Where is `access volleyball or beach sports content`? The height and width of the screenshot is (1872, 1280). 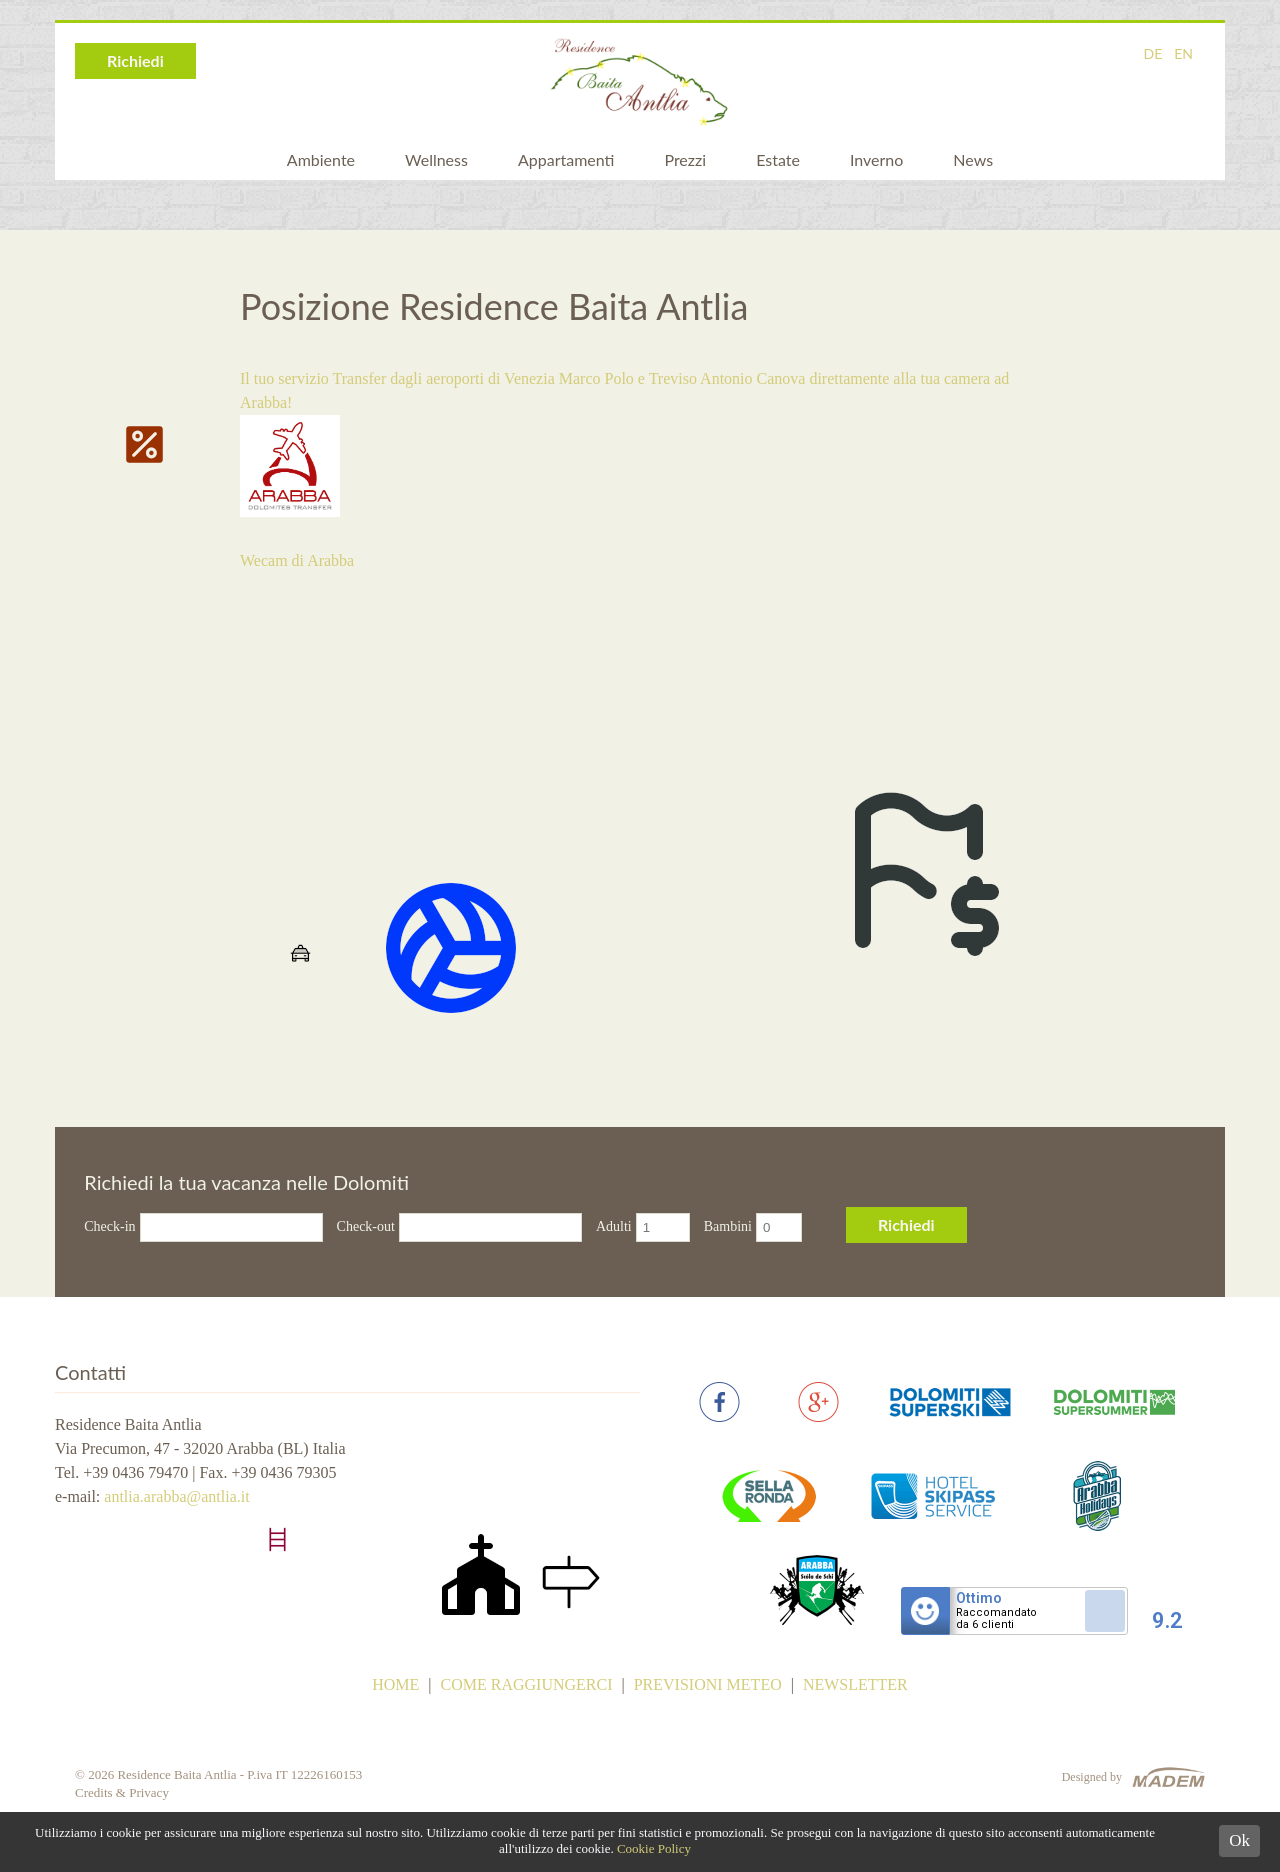
access volleyball or beach sports content is located at coordinates (451, 948).